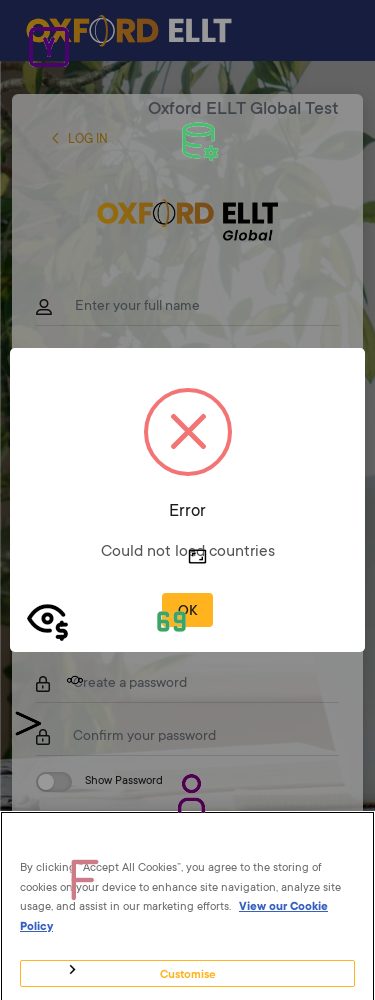 The height and width of the screenshot is (1000, 375). I want to click on open nextcloud app, so click(75, 680).